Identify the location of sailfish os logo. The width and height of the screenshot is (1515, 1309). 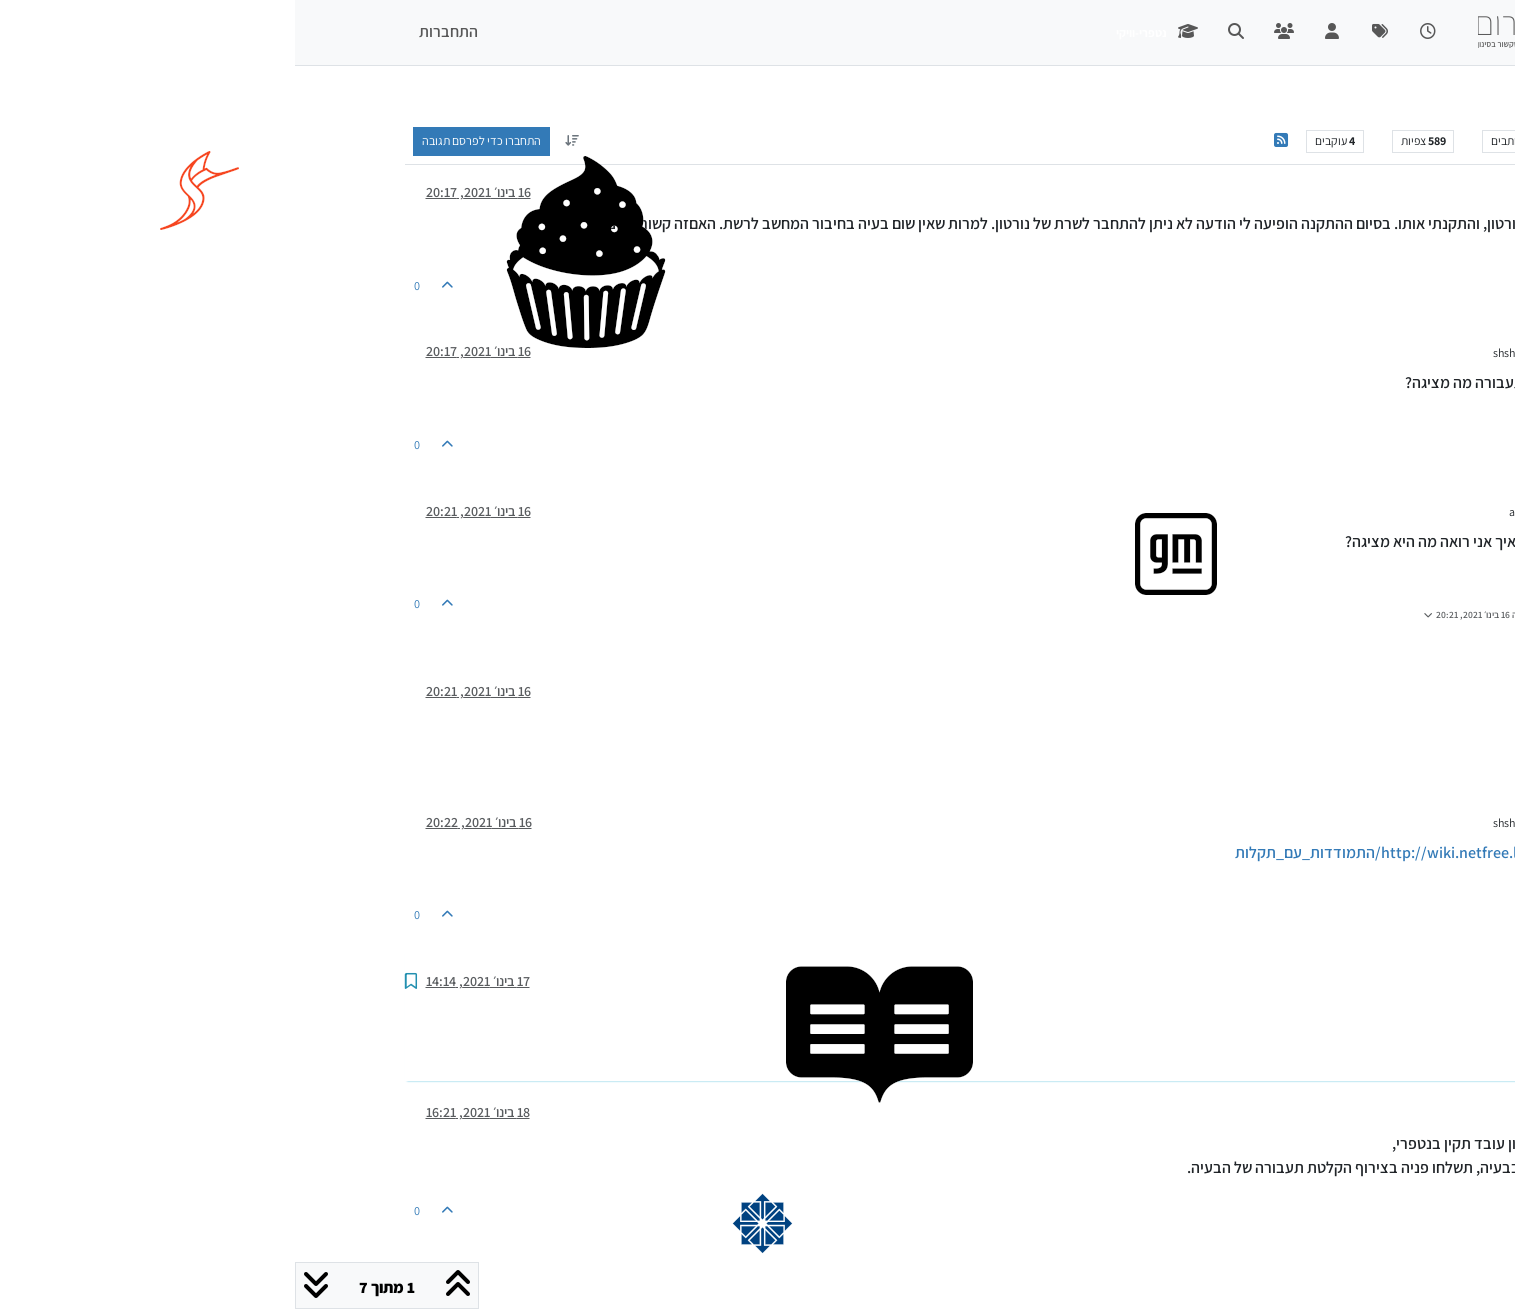
(199, 190).